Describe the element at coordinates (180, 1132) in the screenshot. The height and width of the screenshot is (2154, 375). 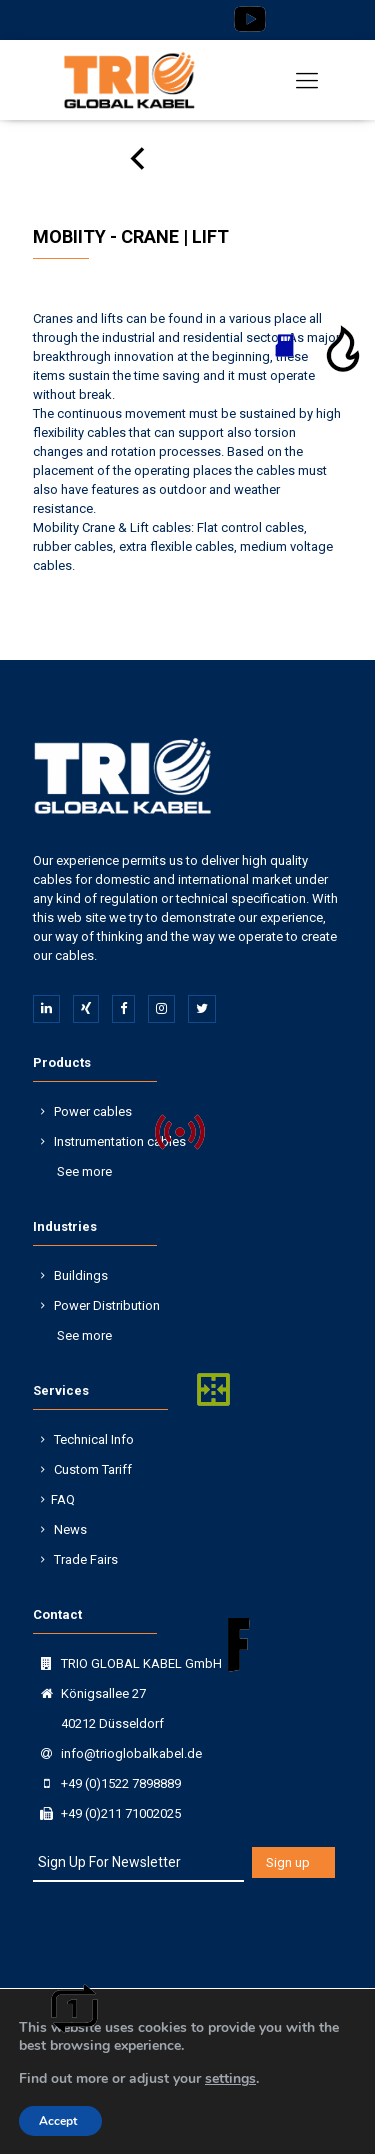
I see `indicates rfid or nfc functionality` at that location.